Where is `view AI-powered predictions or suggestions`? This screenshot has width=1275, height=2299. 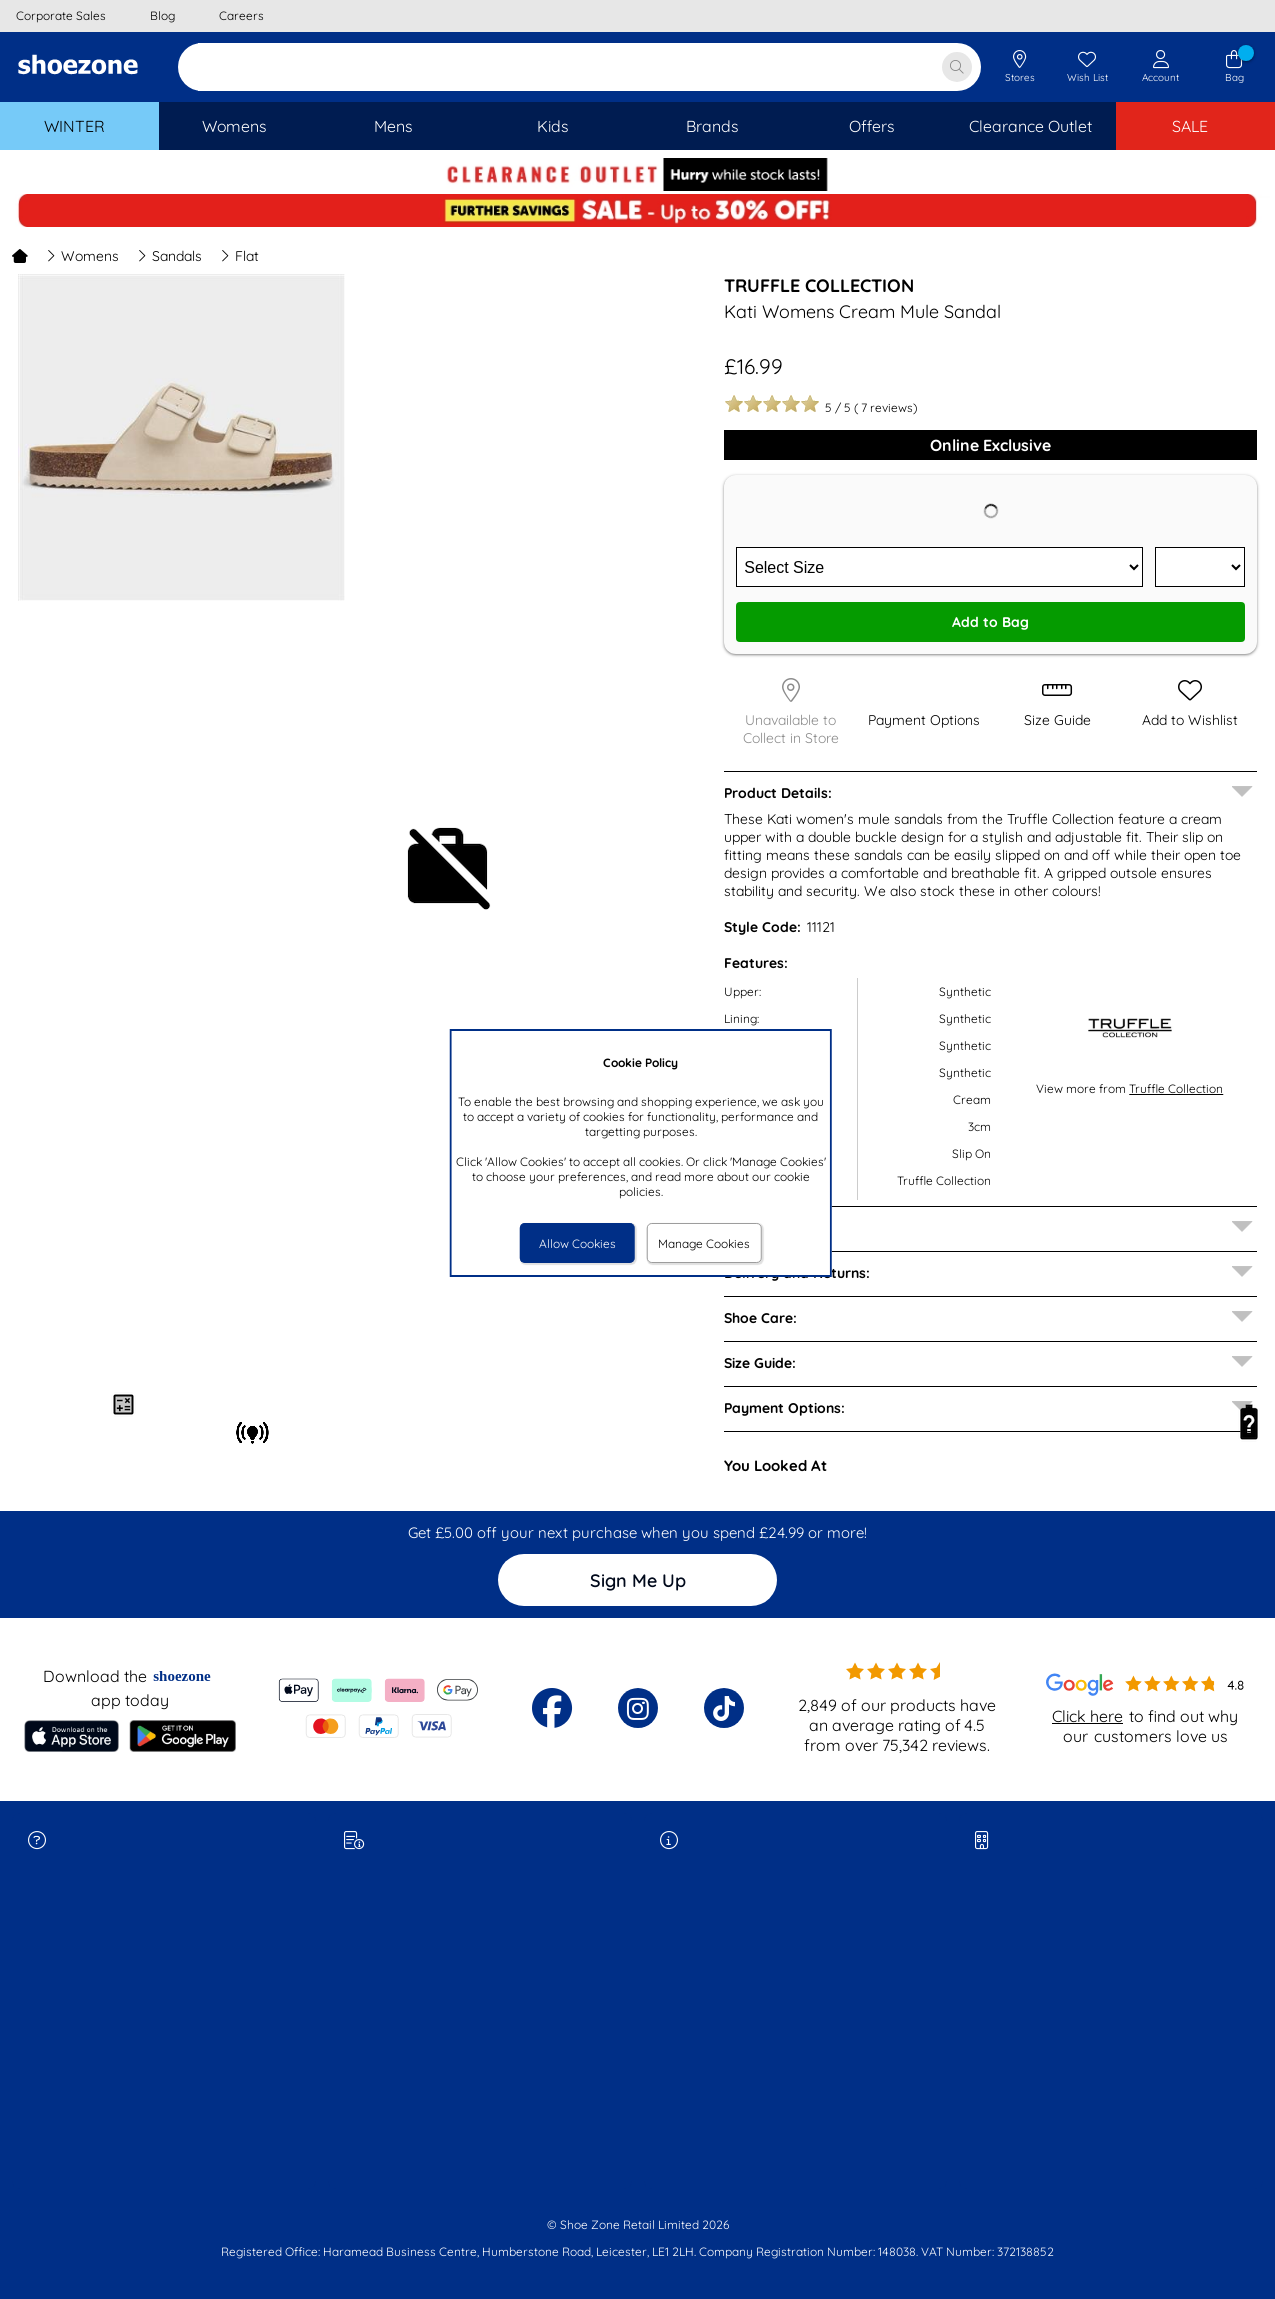
view AI-powered predictions or suggestions is located at coordinates (252, 1432).